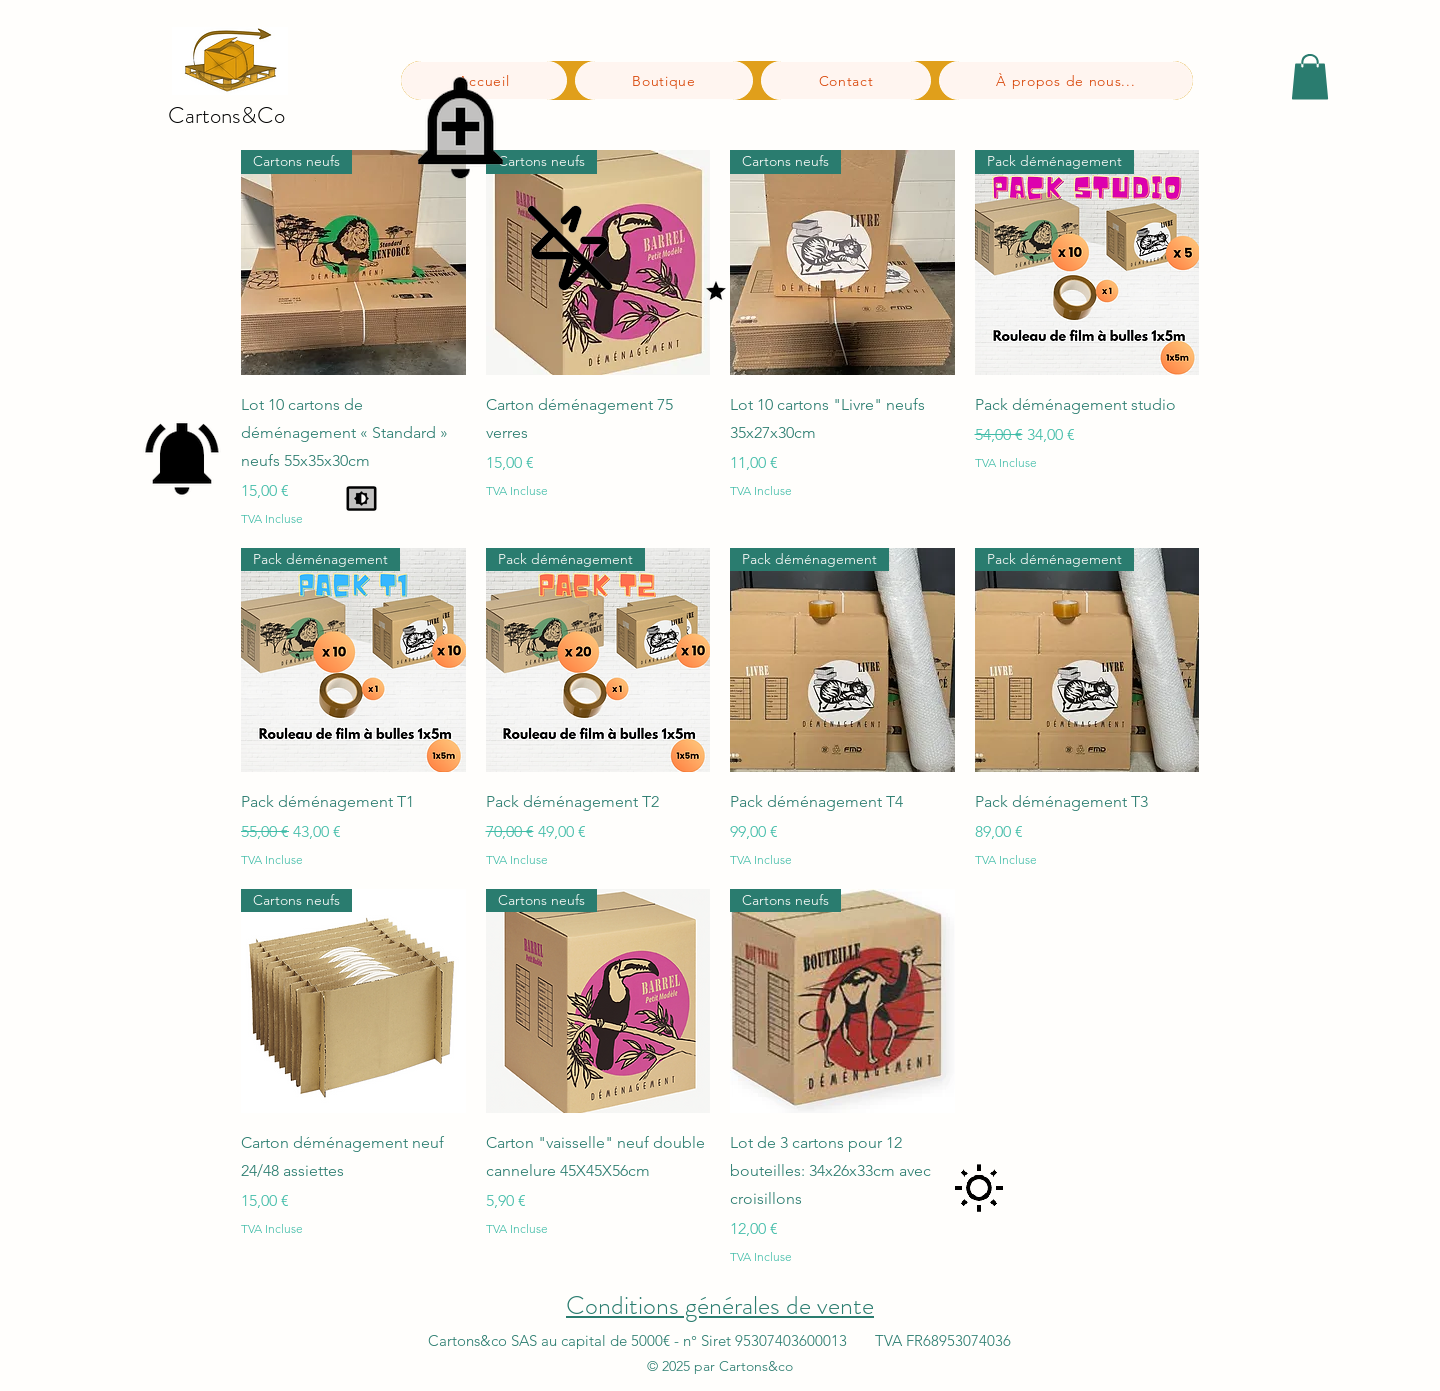  What do you see at coordinates (716, 291) in the screenshot?
I see `add item to favorites` at bounding box center [716, 291].